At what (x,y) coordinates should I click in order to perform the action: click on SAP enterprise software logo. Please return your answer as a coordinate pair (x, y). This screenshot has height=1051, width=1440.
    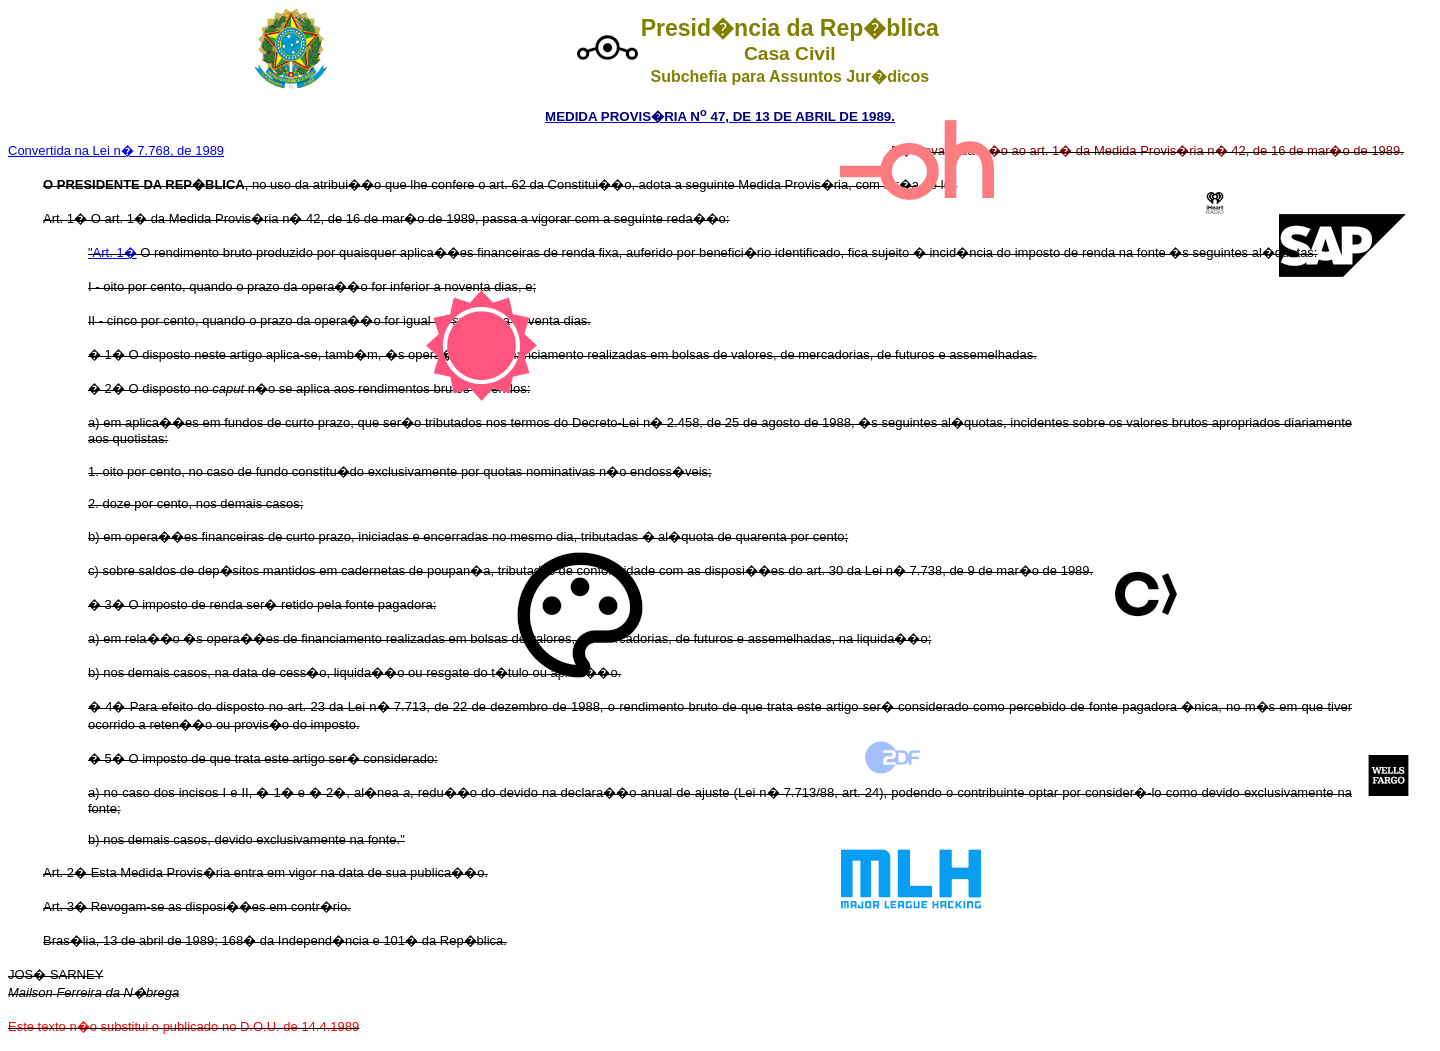
    Looking at the image, I should click on (1342, 245).